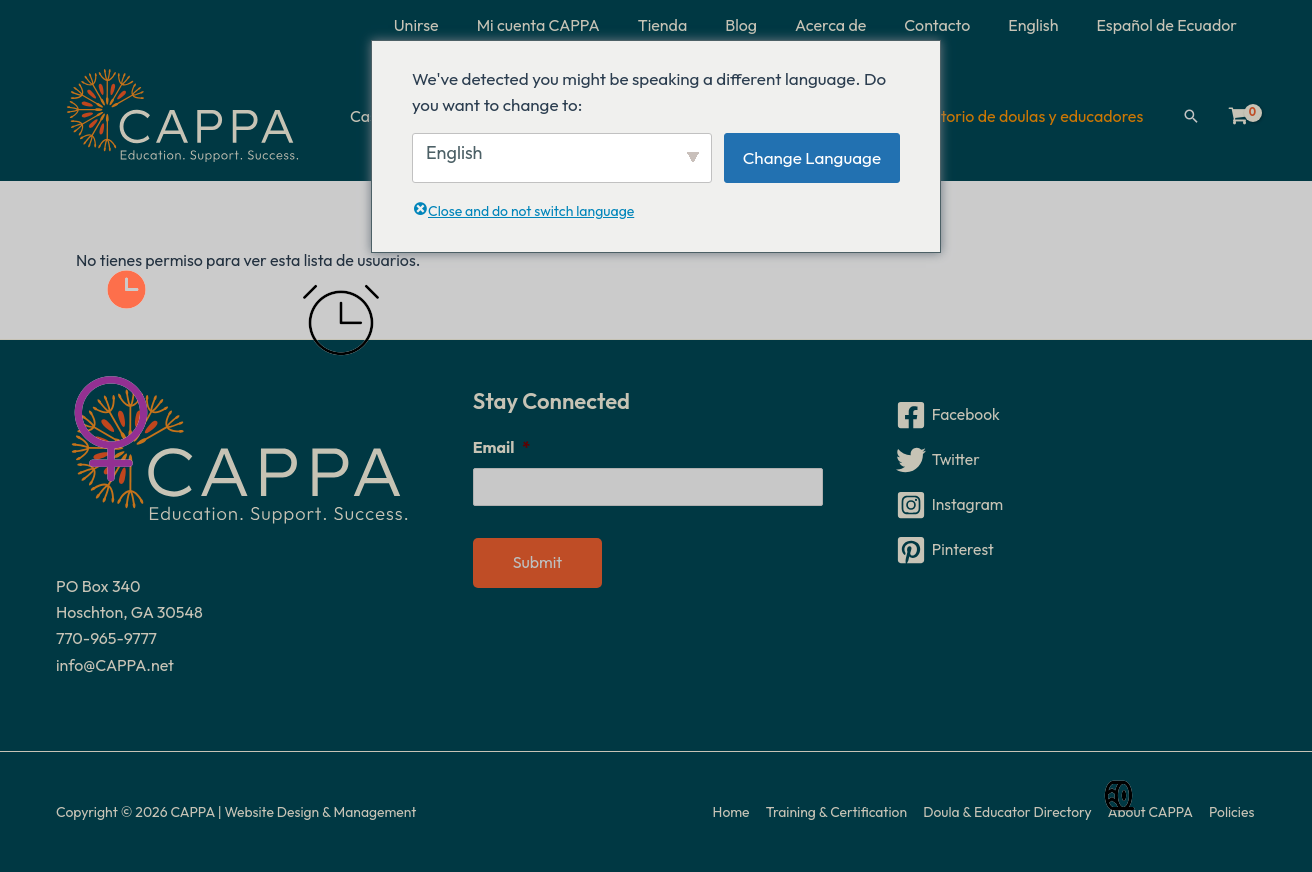 This screenshot has width=1312, height=872. What do you see at coordinates (126, 289) in the screenshot?
I see `view current time` at bounding box center [126, 289].